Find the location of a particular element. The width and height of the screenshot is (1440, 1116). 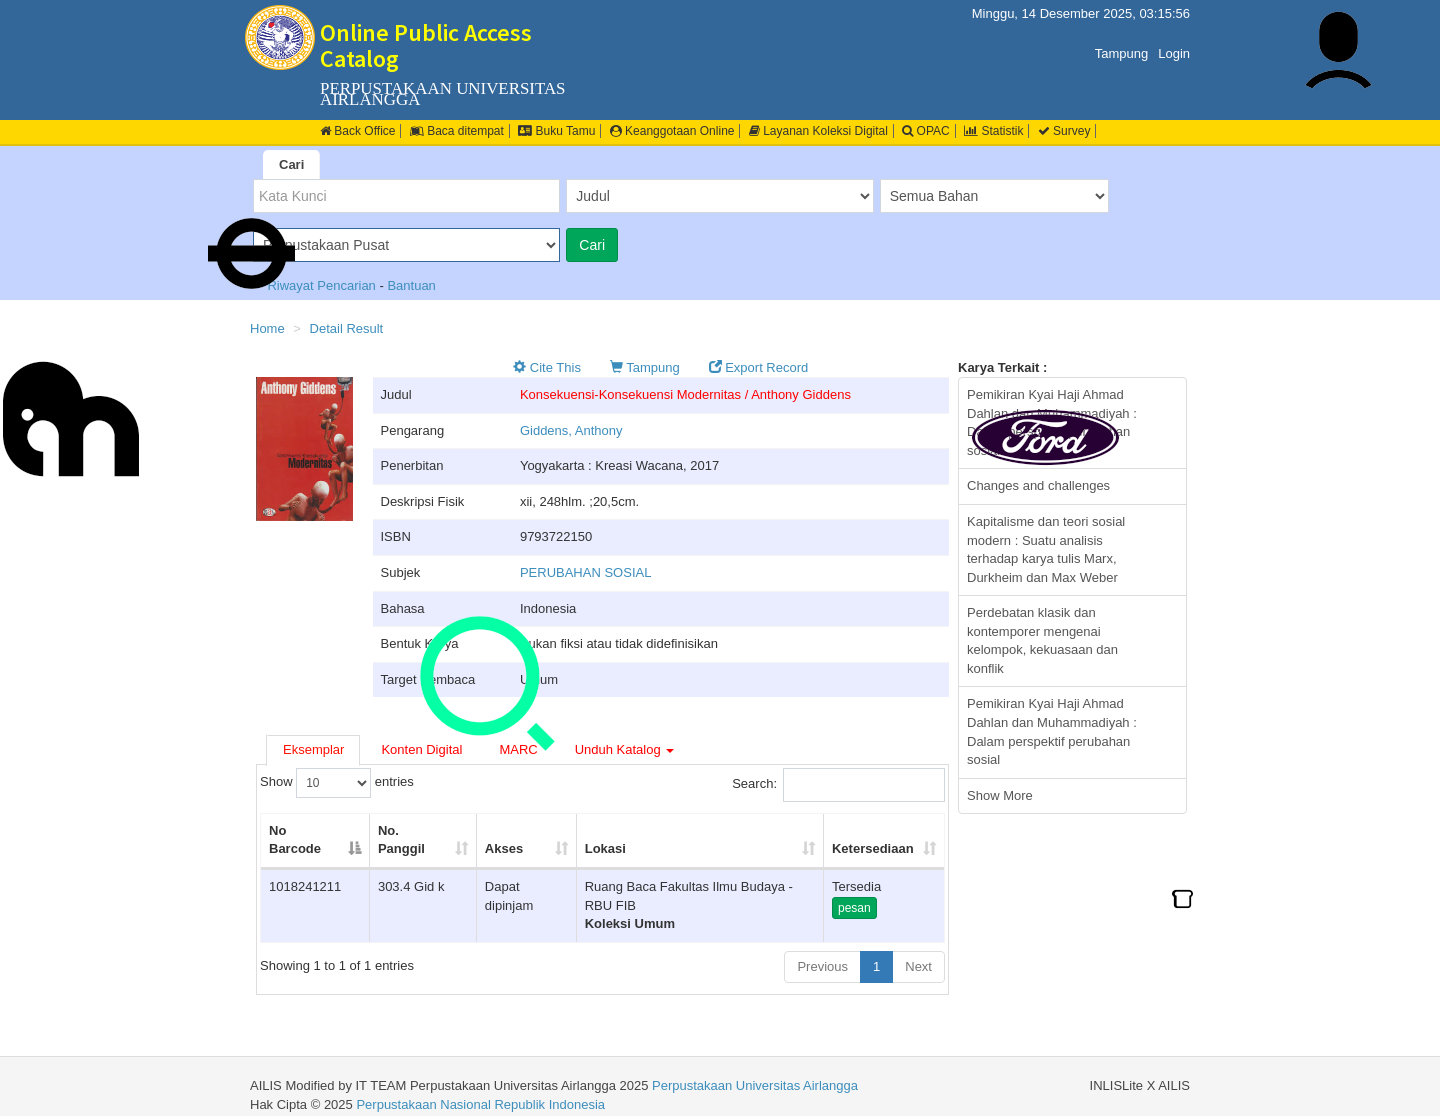

transport for london official logo is located at coordinates (251, 253).